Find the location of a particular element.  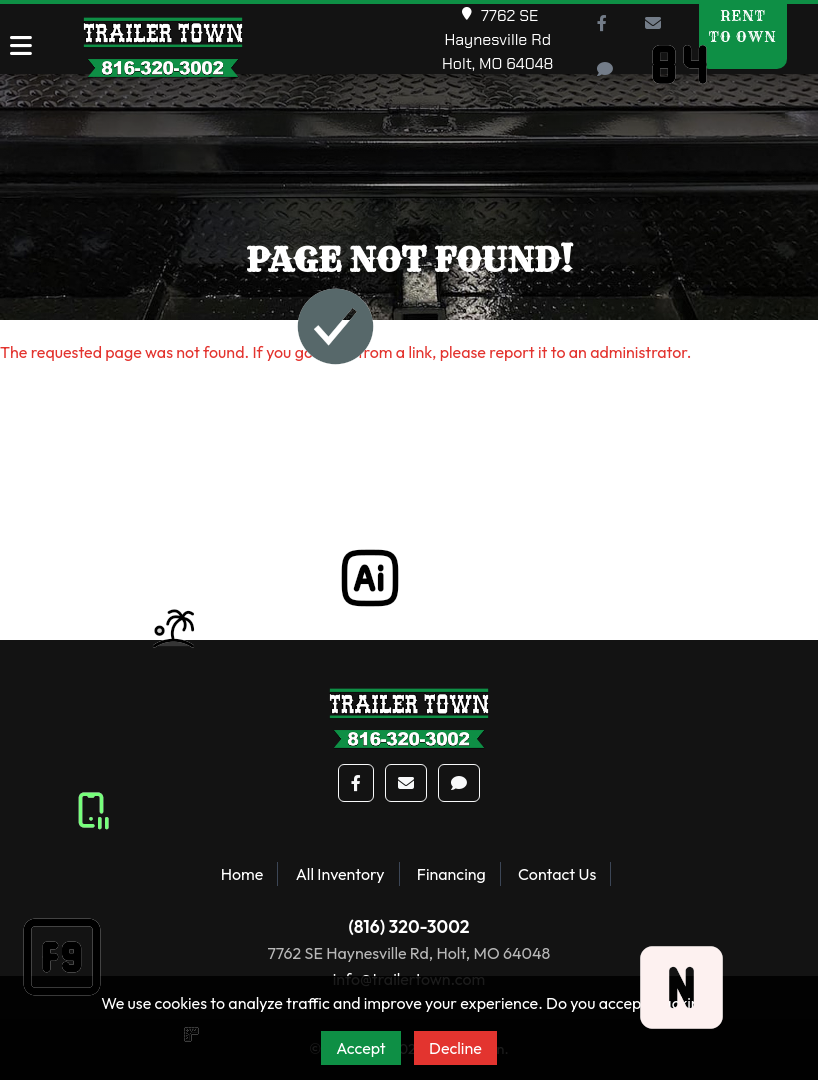

indicates vacation or travel mode is located at coordinates (173, 628).